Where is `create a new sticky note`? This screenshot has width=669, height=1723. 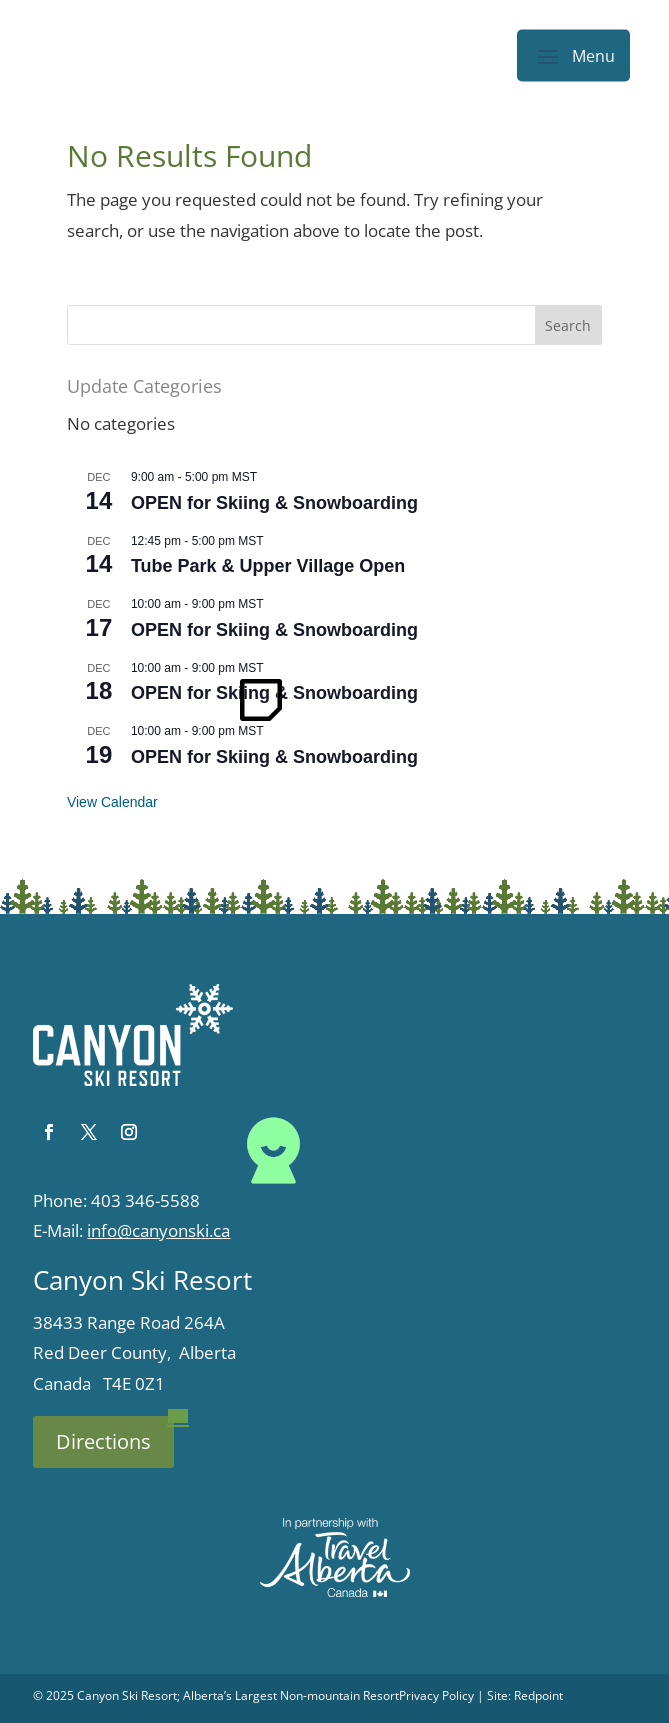
create a new sticky note is located at coordinates (261, 700).